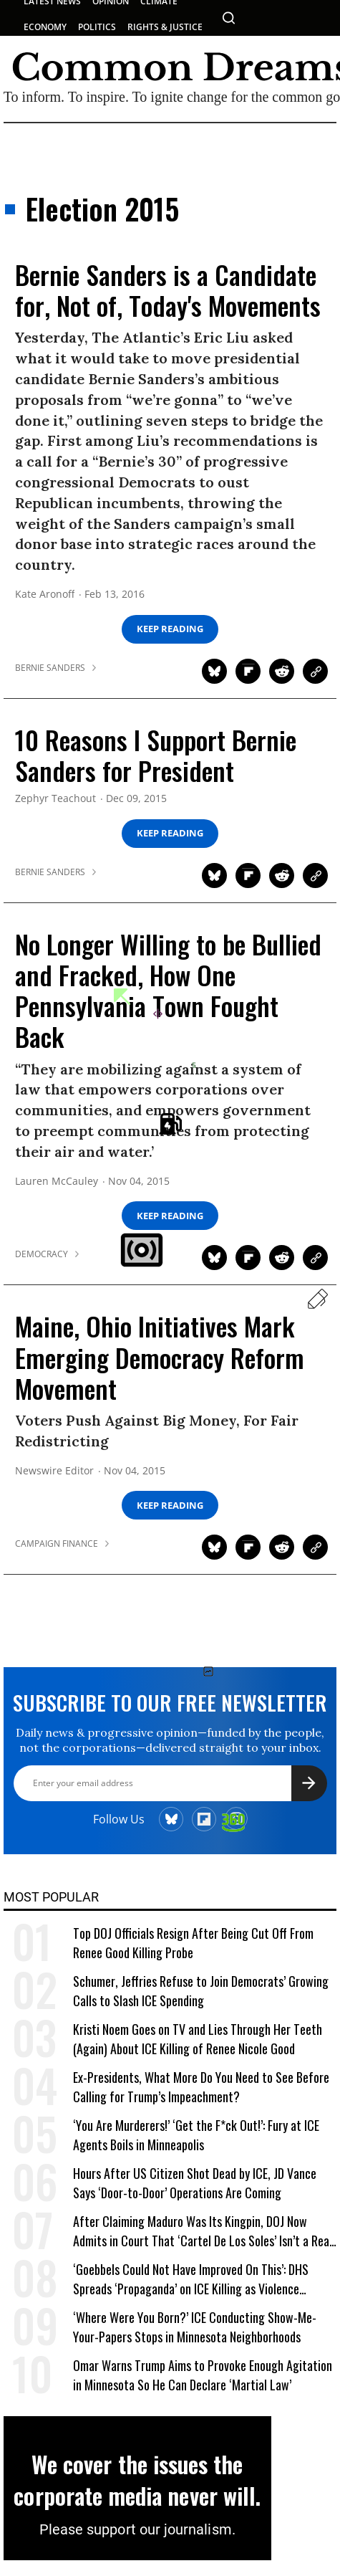  I want to click on drag to resize adjacent panels horizontally, so click(157, 1013).